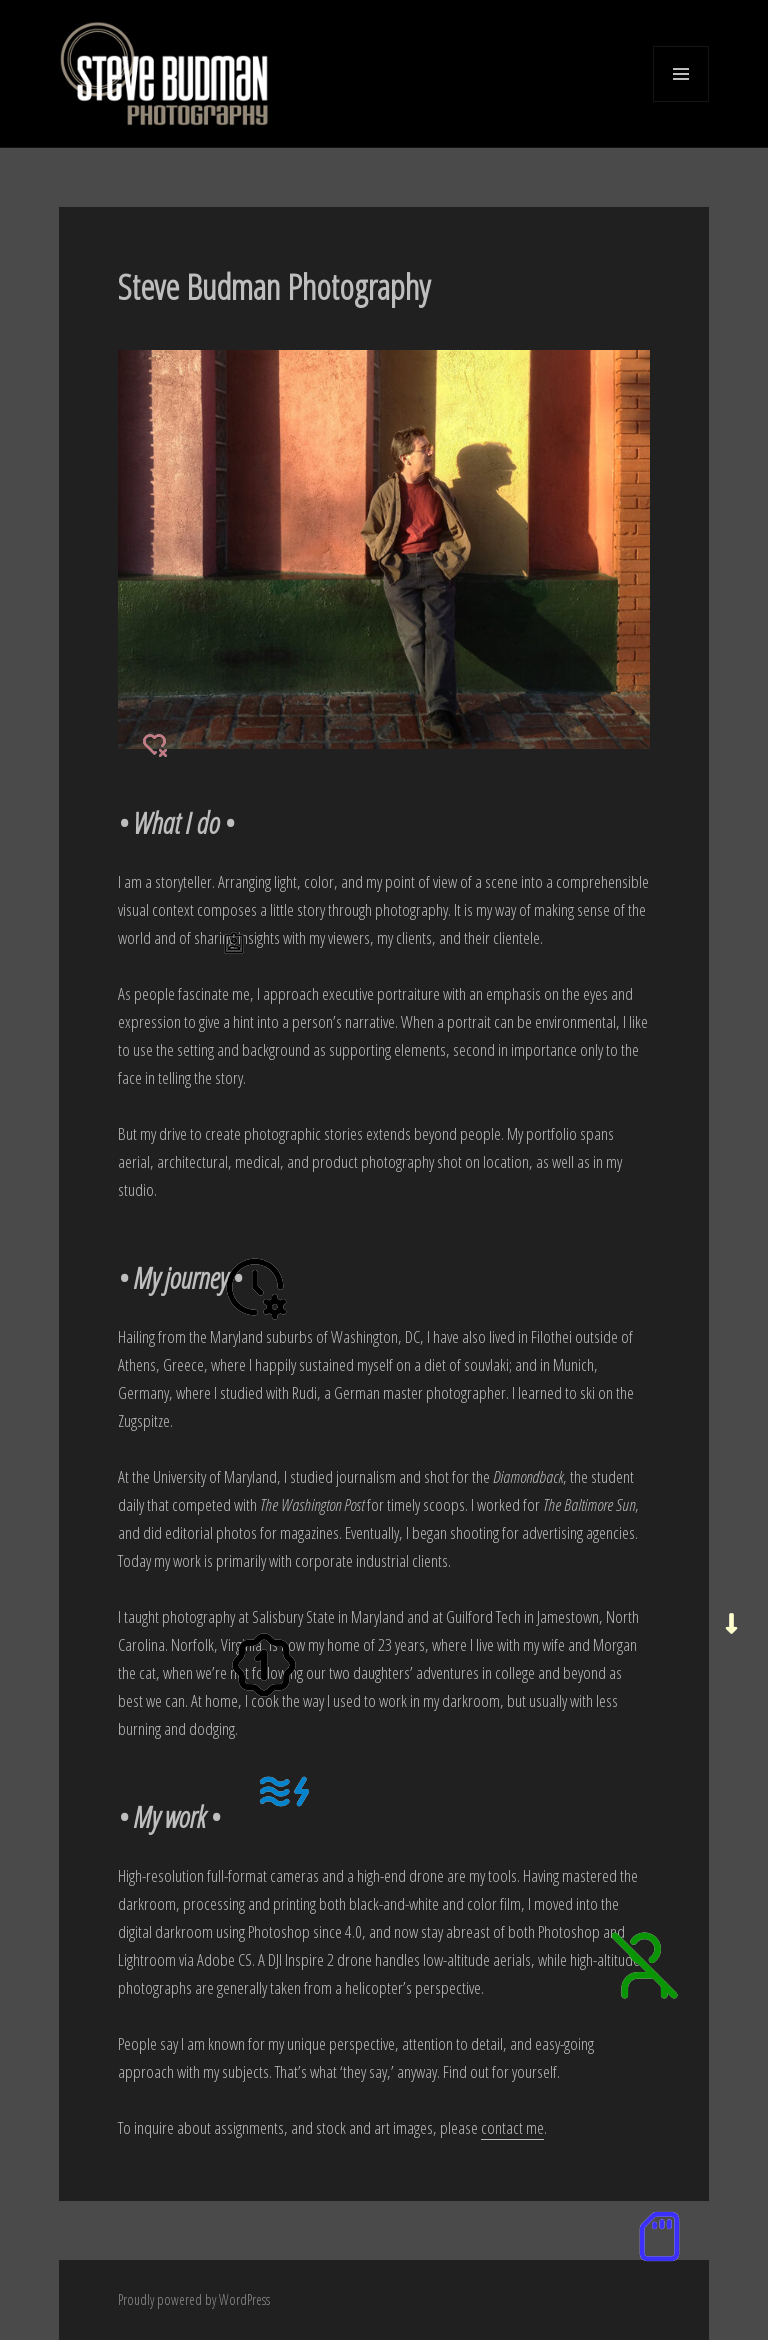 This screenshot has width=768, height=2340. Describe the element at coordinates (234, 944) in the screenshot. I see `view assigned user profile` at that location.